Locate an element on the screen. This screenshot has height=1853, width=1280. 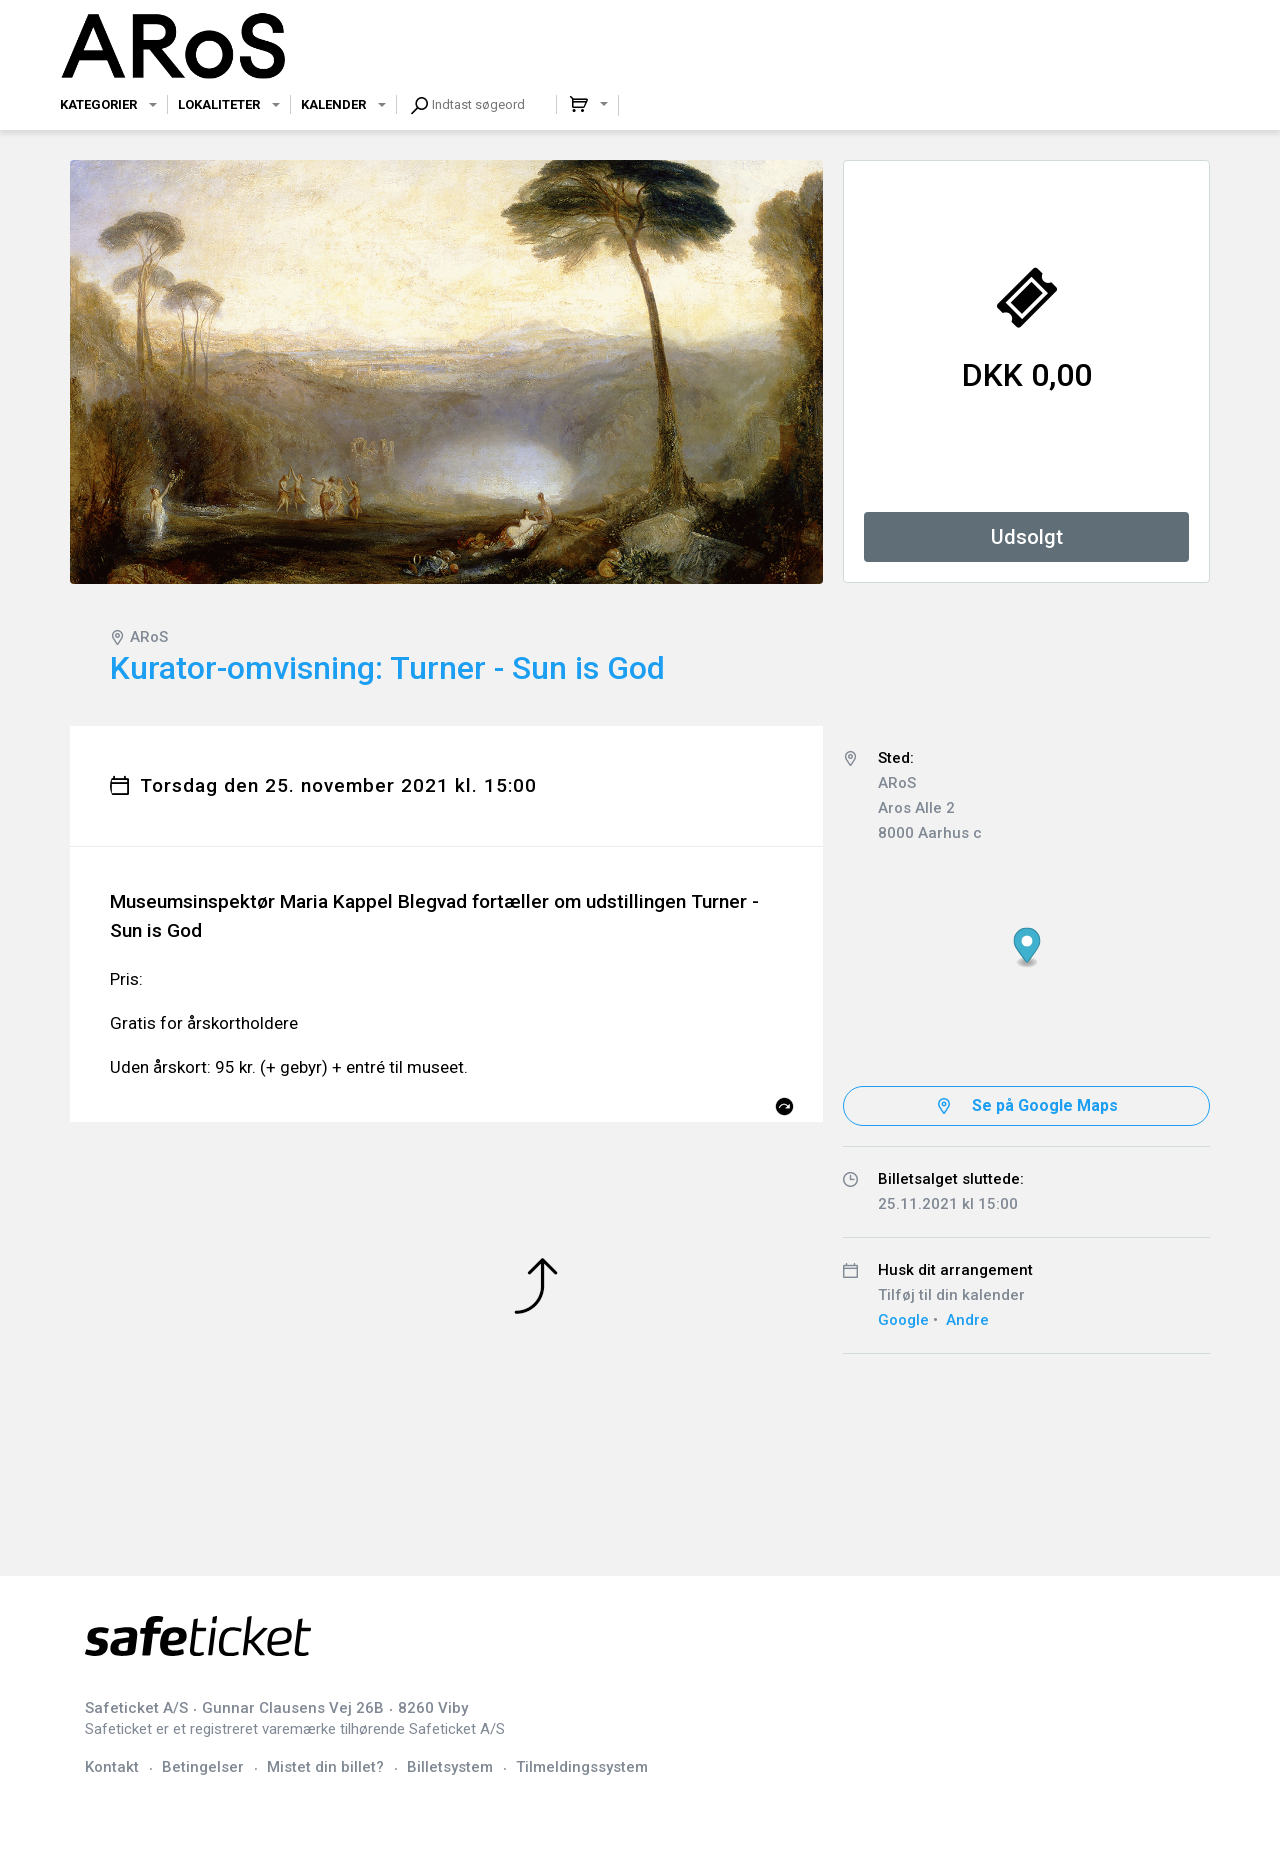
go back and up in navigation is located at coordinates (536, 1286).